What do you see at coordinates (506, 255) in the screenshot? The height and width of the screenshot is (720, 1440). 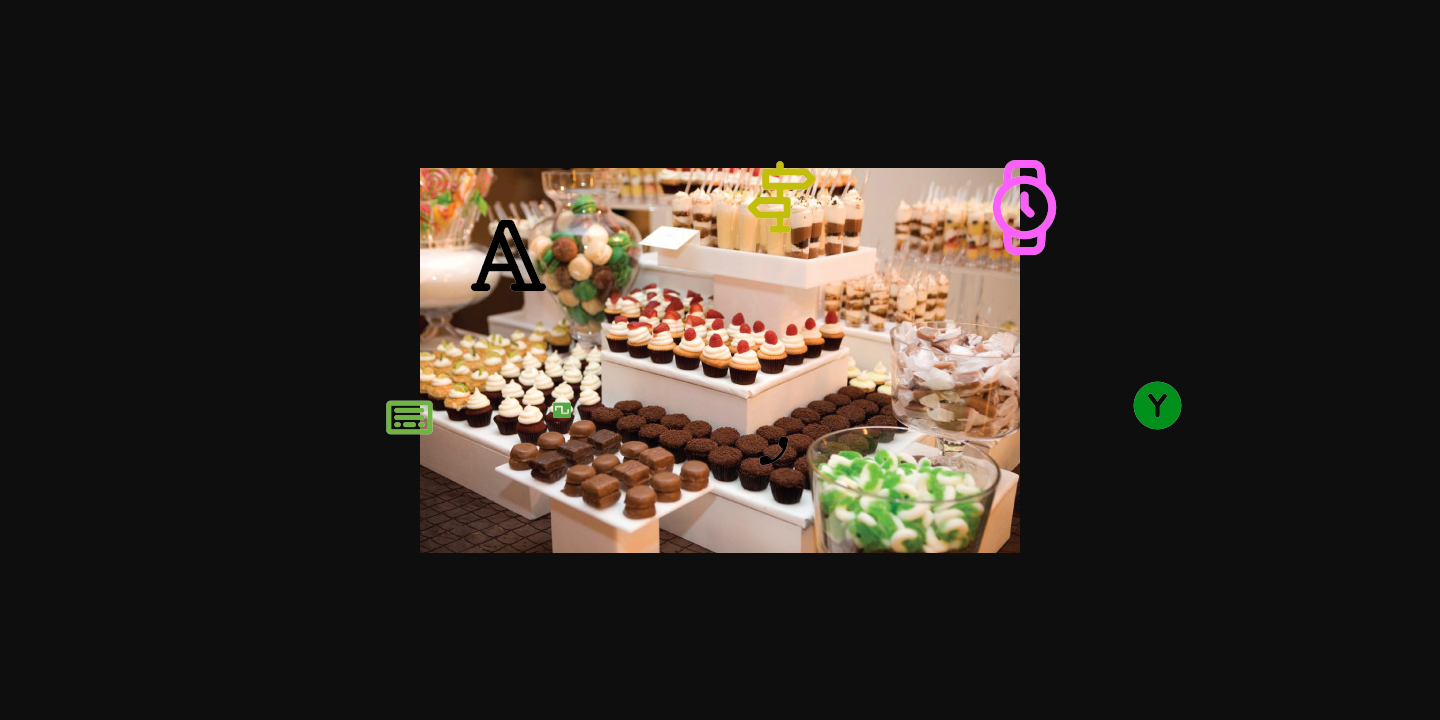 I see `access typography and font settings` at bounding box center [506, 255].